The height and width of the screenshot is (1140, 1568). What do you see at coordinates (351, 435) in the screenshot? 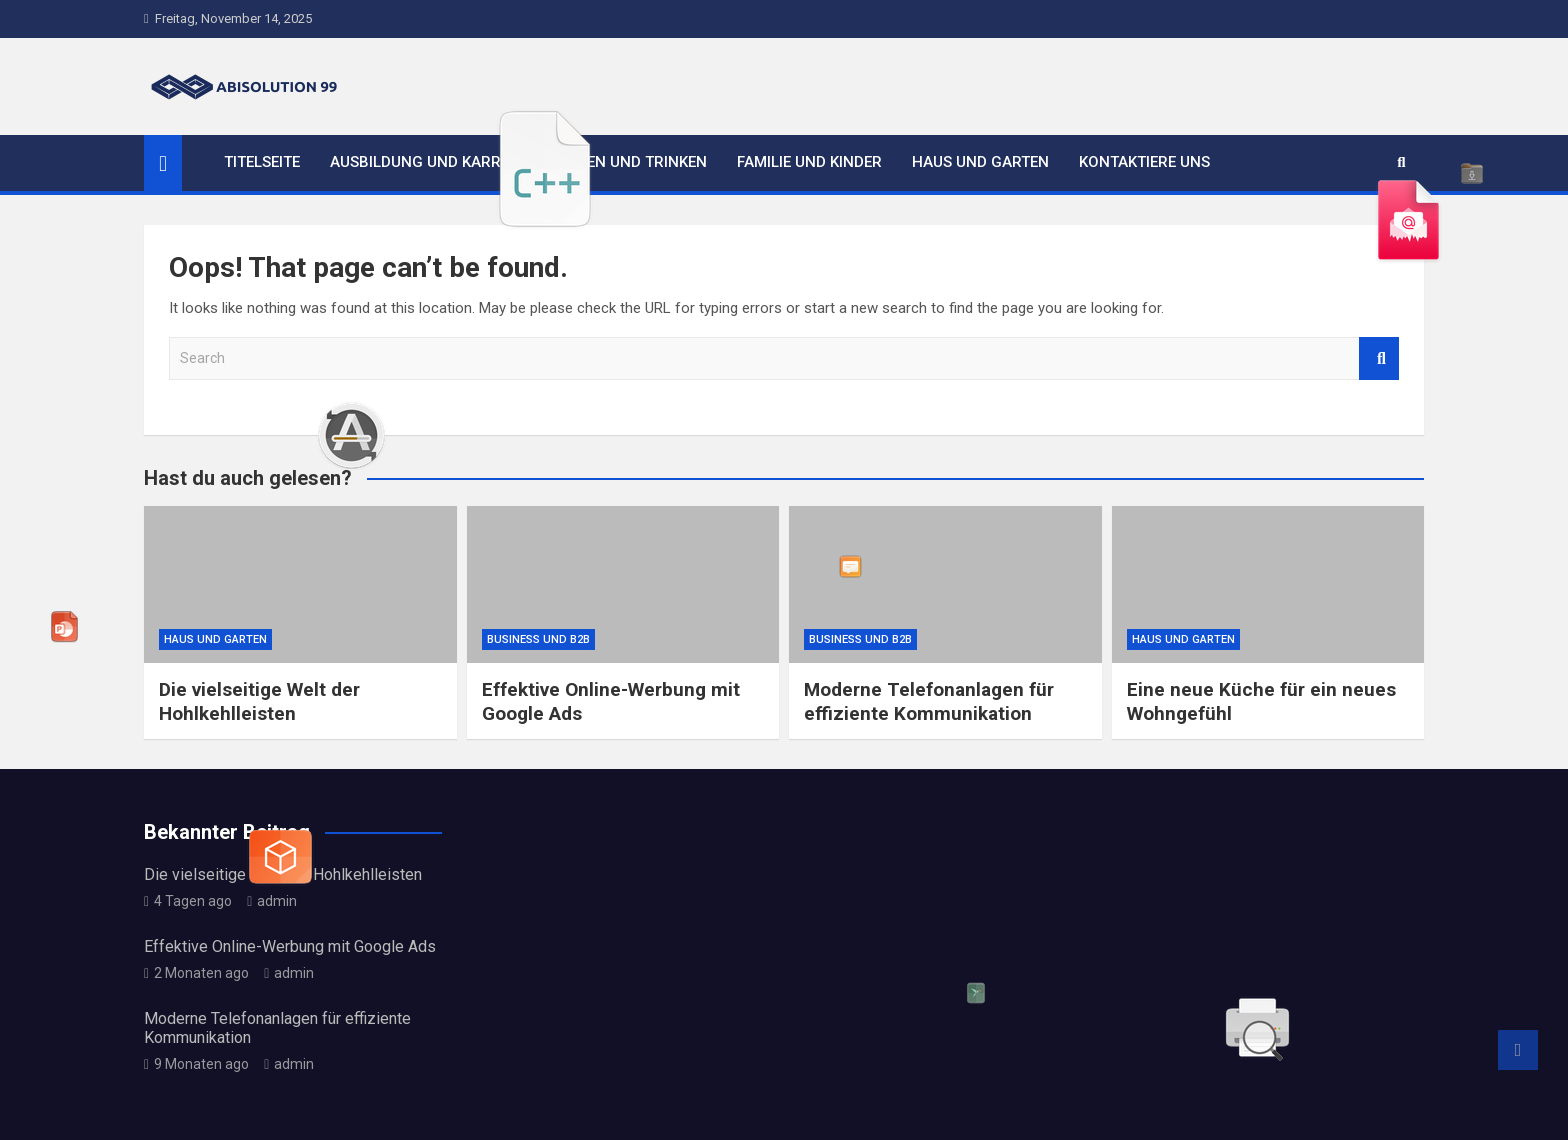
I see `check for and install system software updates` at bounding box center [351, 435].